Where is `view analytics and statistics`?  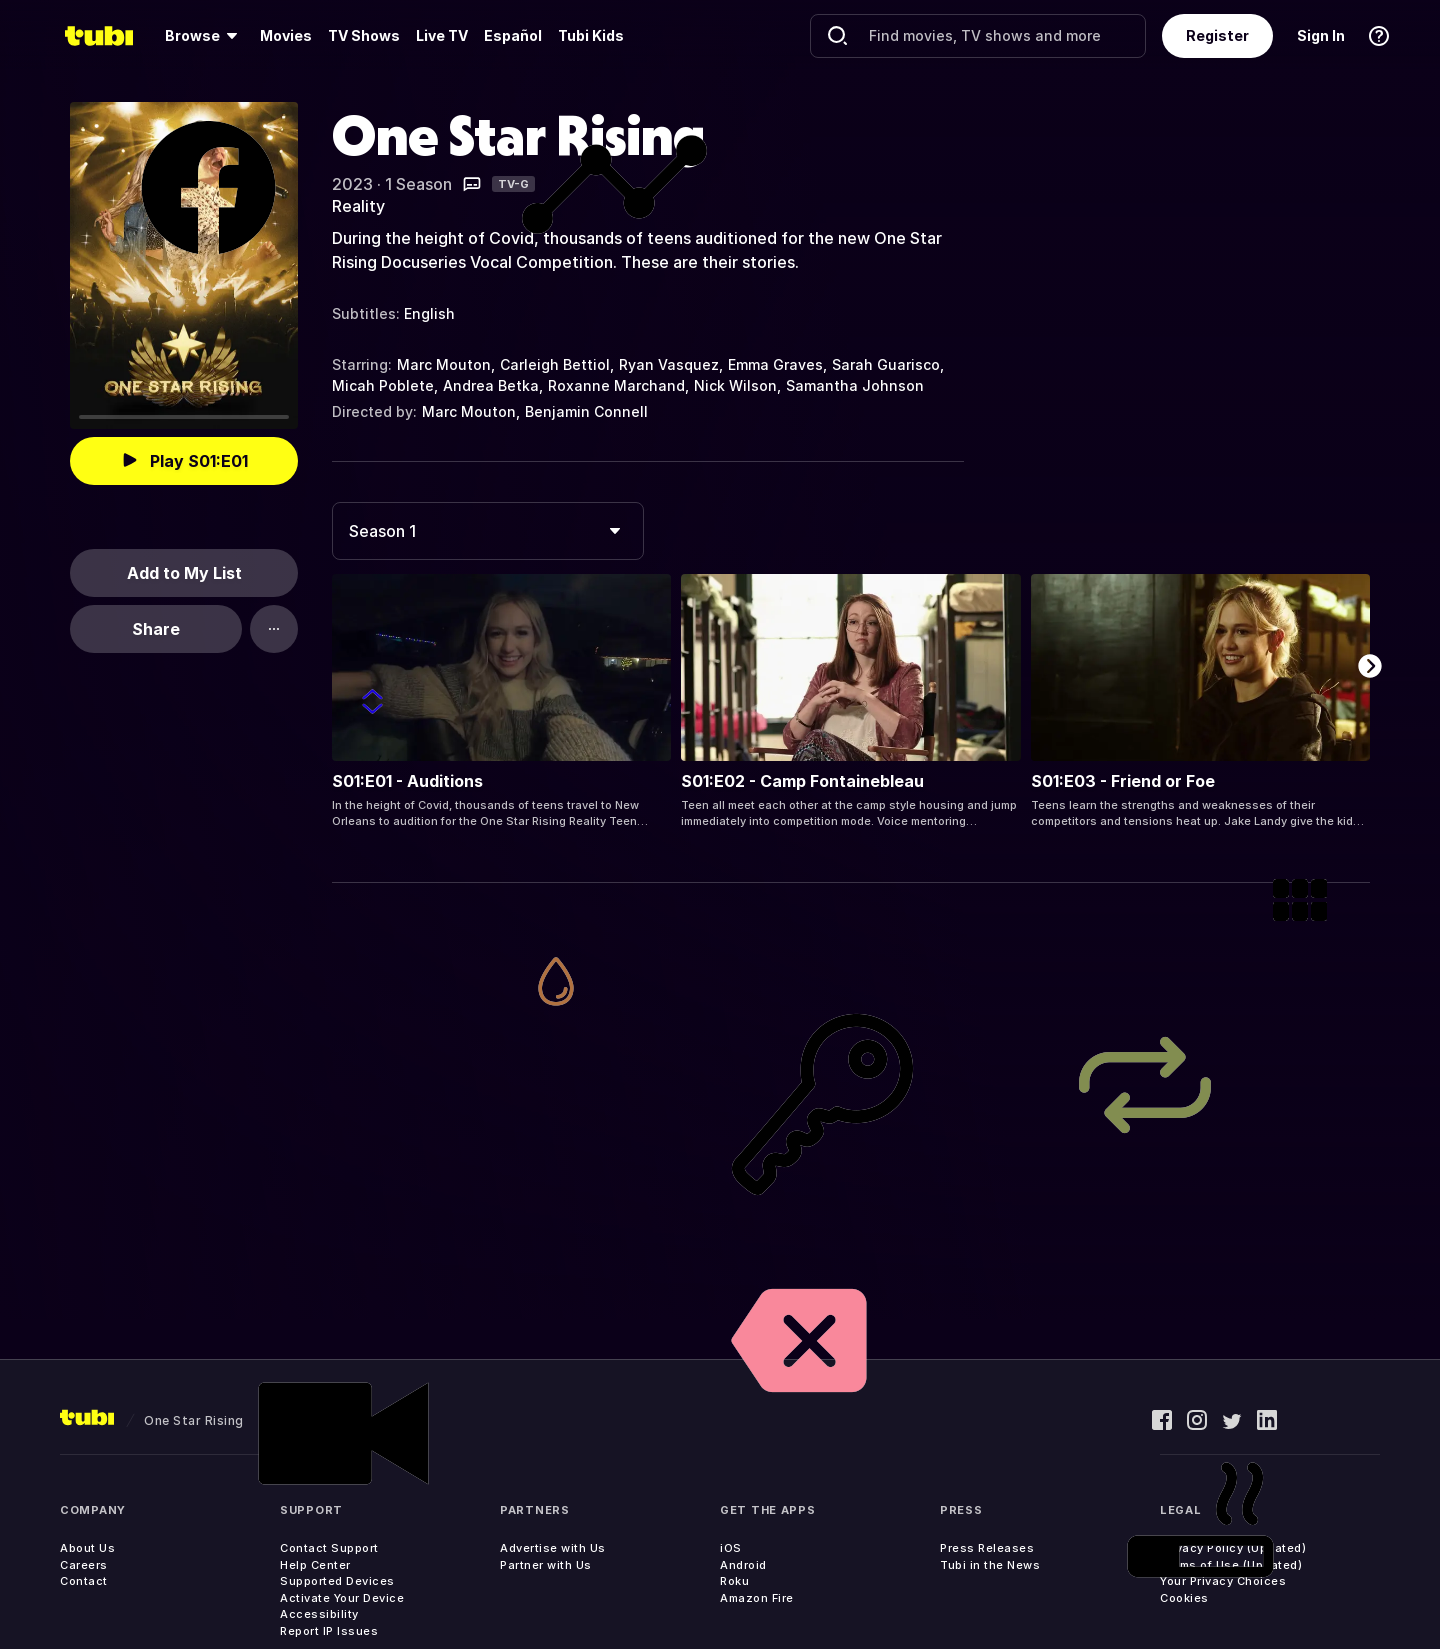
view analytics and statistics is located at coordinates (614, 184).